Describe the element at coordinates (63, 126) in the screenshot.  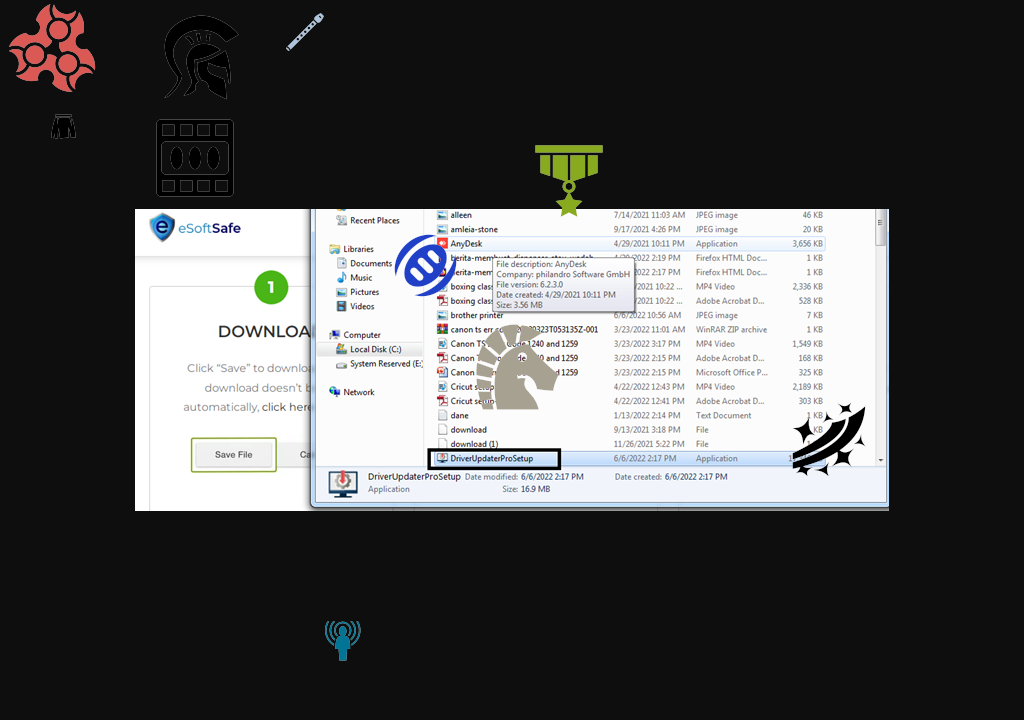
I see `browse skirts in clothing catalog` at that location.